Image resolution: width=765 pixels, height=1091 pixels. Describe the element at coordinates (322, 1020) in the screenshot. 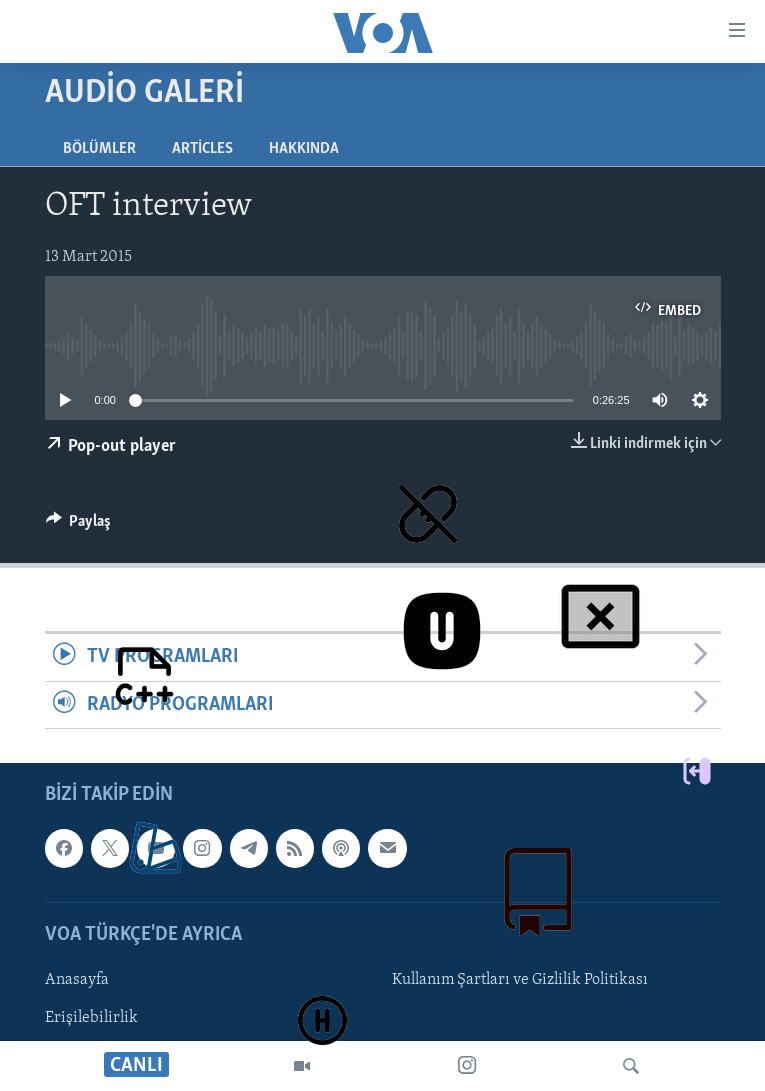

I see `indicates a hospital or medical facility nearby` at that location.